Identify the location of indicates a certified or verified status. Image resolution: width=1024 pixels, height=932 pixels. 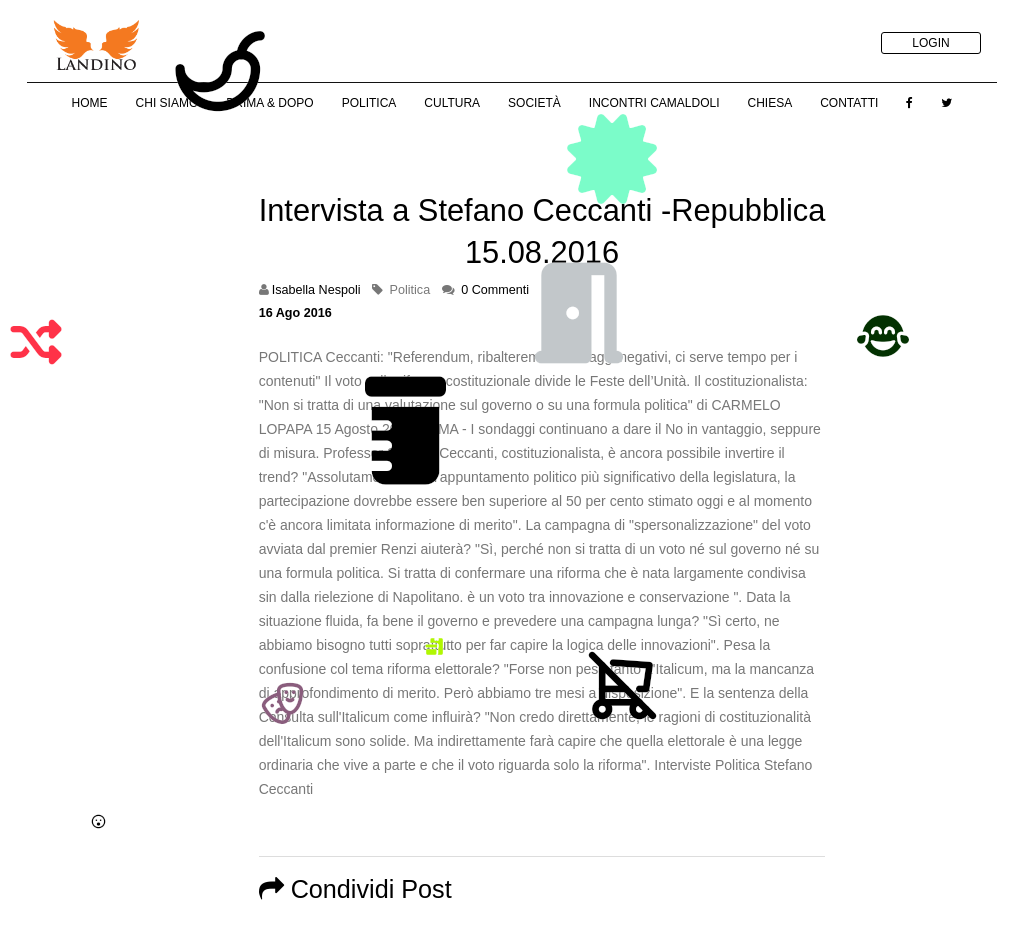
(612, 159).